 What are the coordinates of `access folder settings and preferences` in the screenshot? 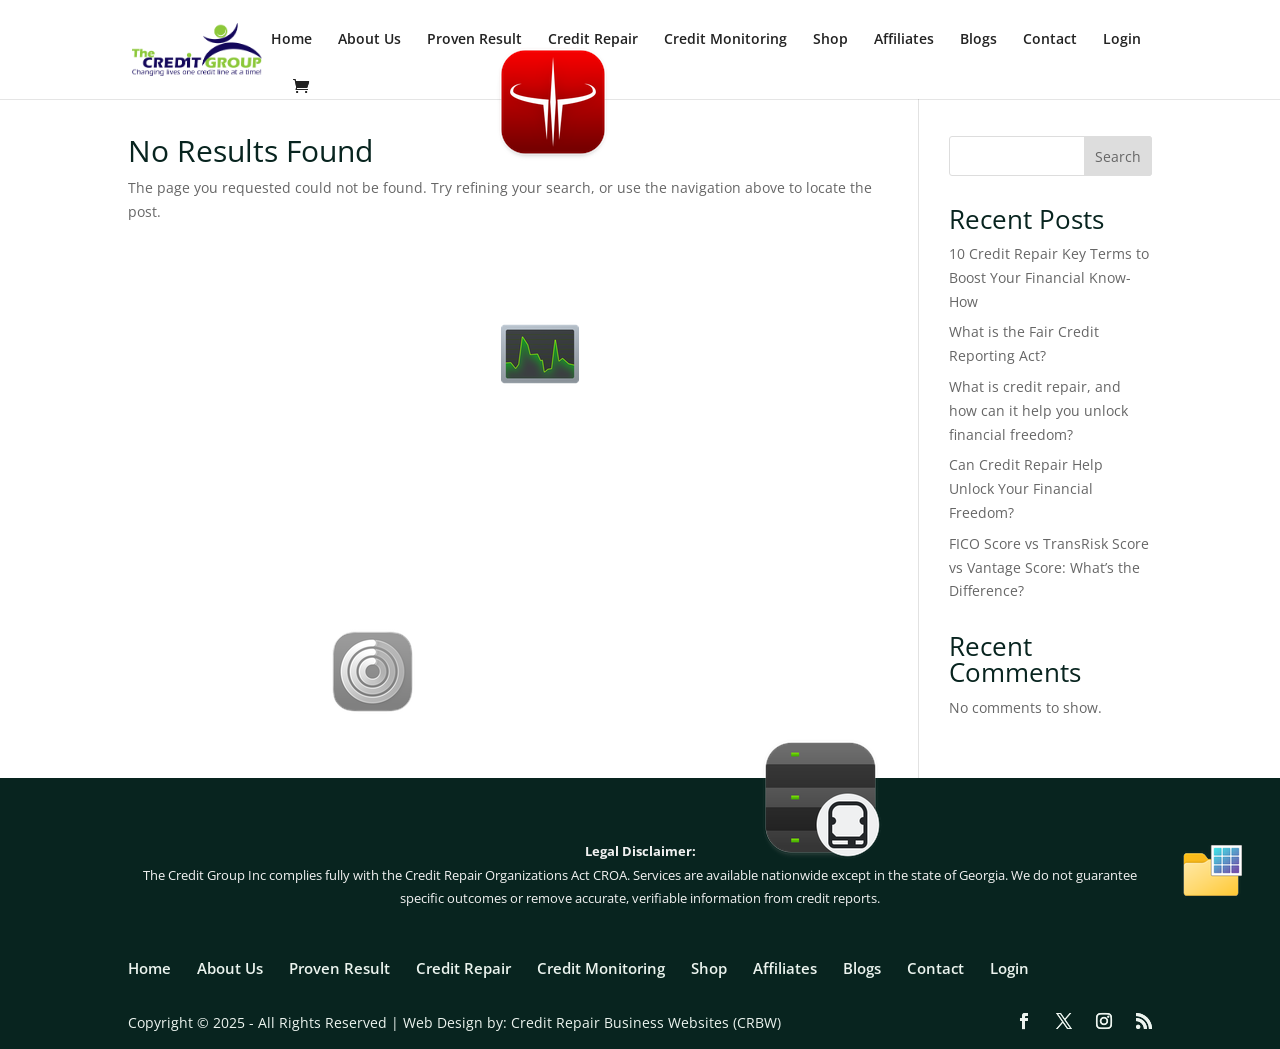 It's located at (1211, 876).